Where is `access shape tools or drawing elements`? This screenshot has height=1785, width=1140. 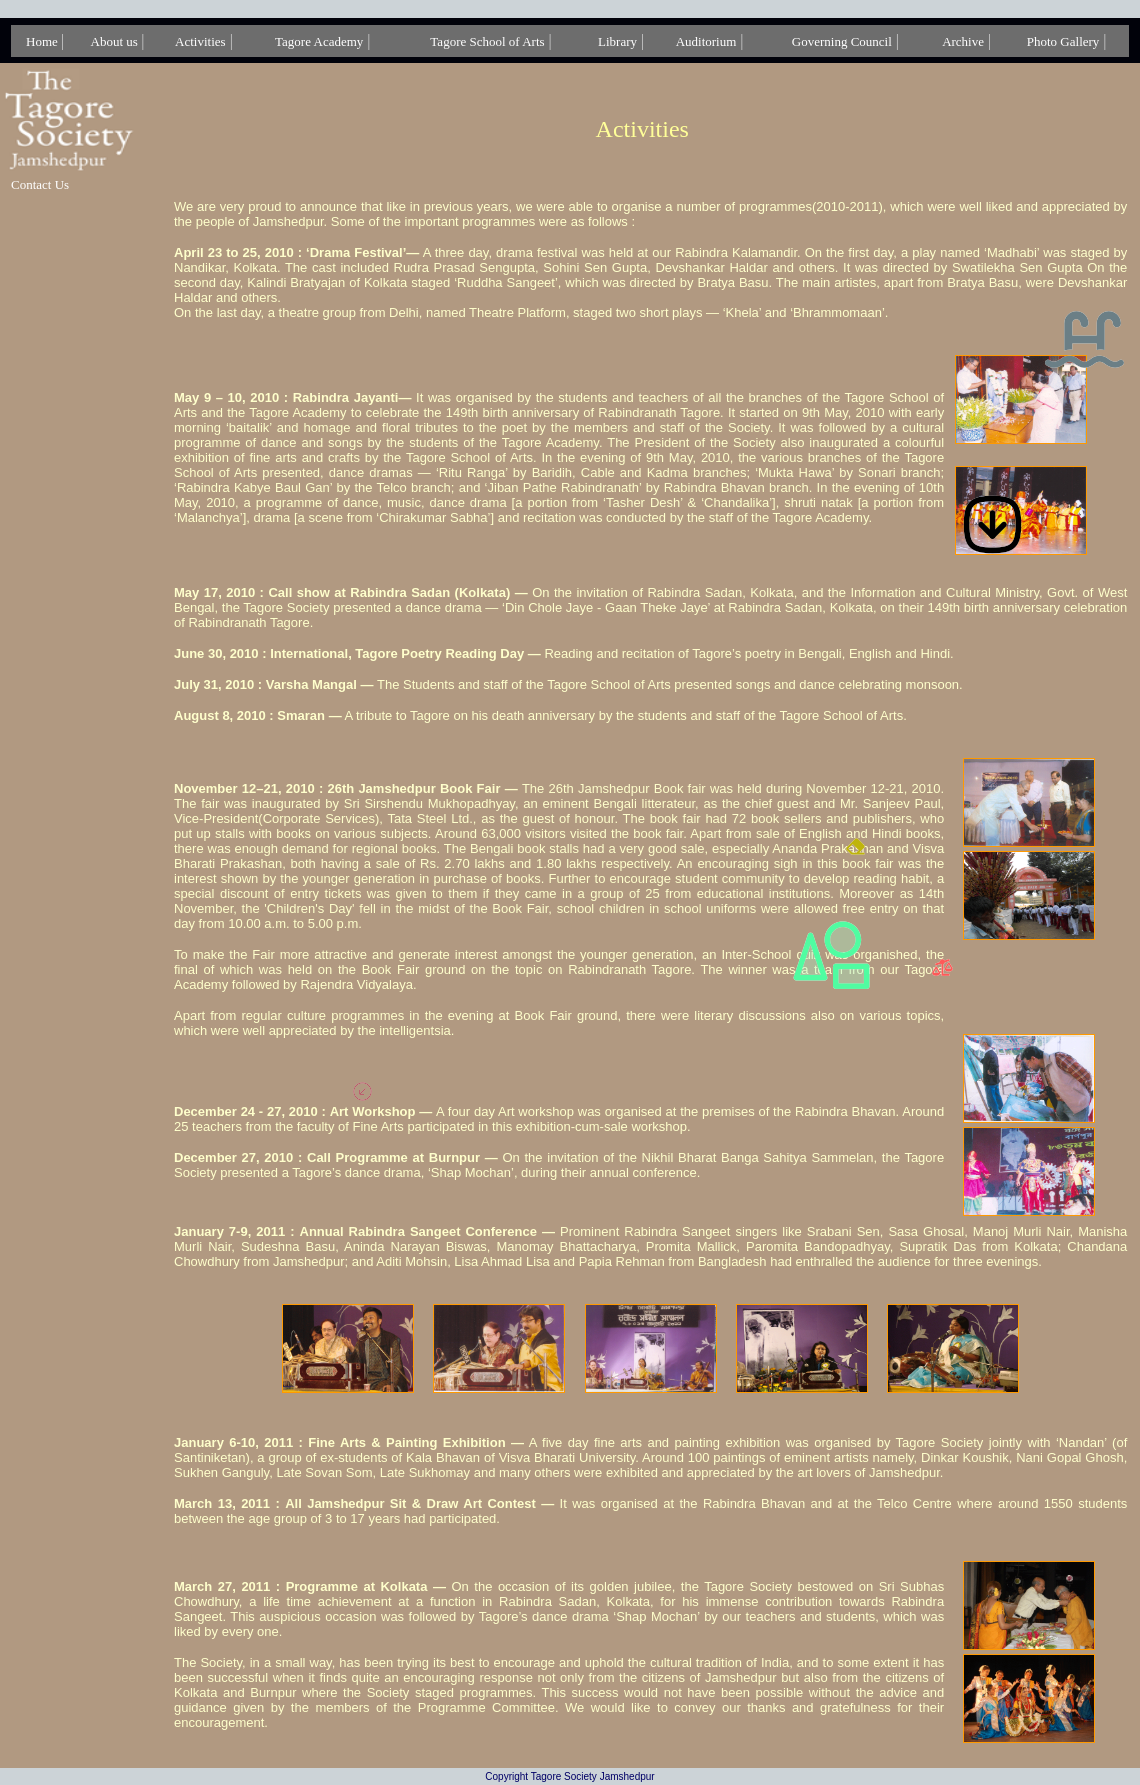
access shape tools or drawing elements is located at coordinates (833, 958).